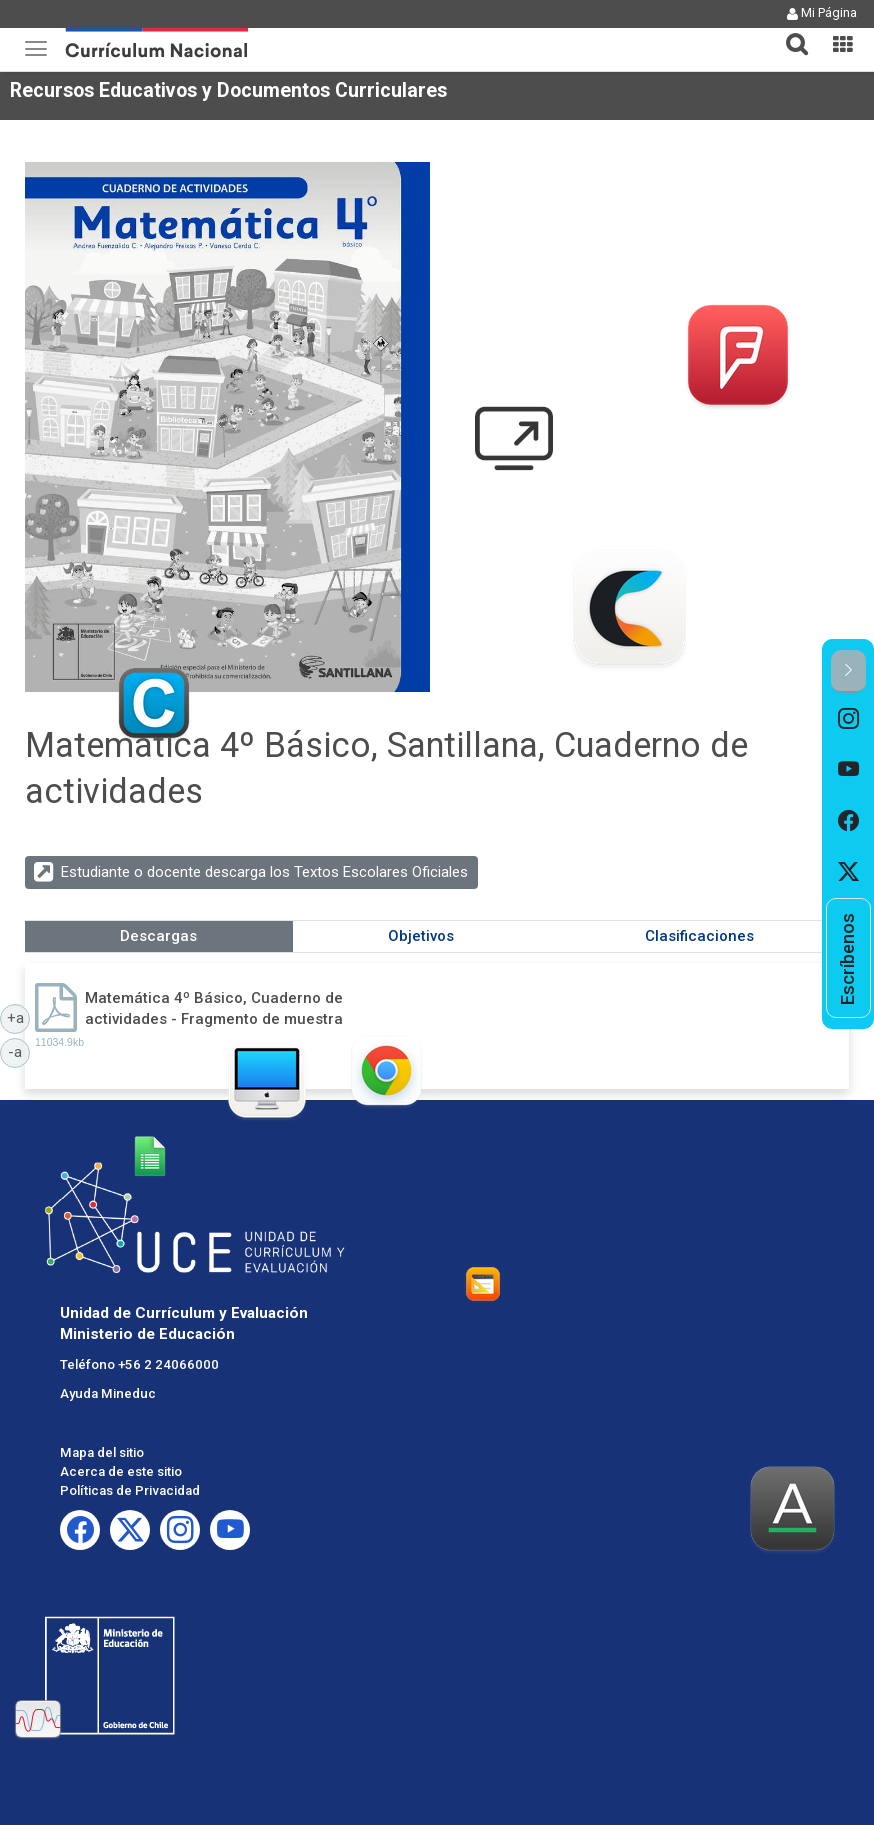  Describe the element at coordinates (38, 1719) in the screenshot. I see `view battery and power usage statistics` at that location.